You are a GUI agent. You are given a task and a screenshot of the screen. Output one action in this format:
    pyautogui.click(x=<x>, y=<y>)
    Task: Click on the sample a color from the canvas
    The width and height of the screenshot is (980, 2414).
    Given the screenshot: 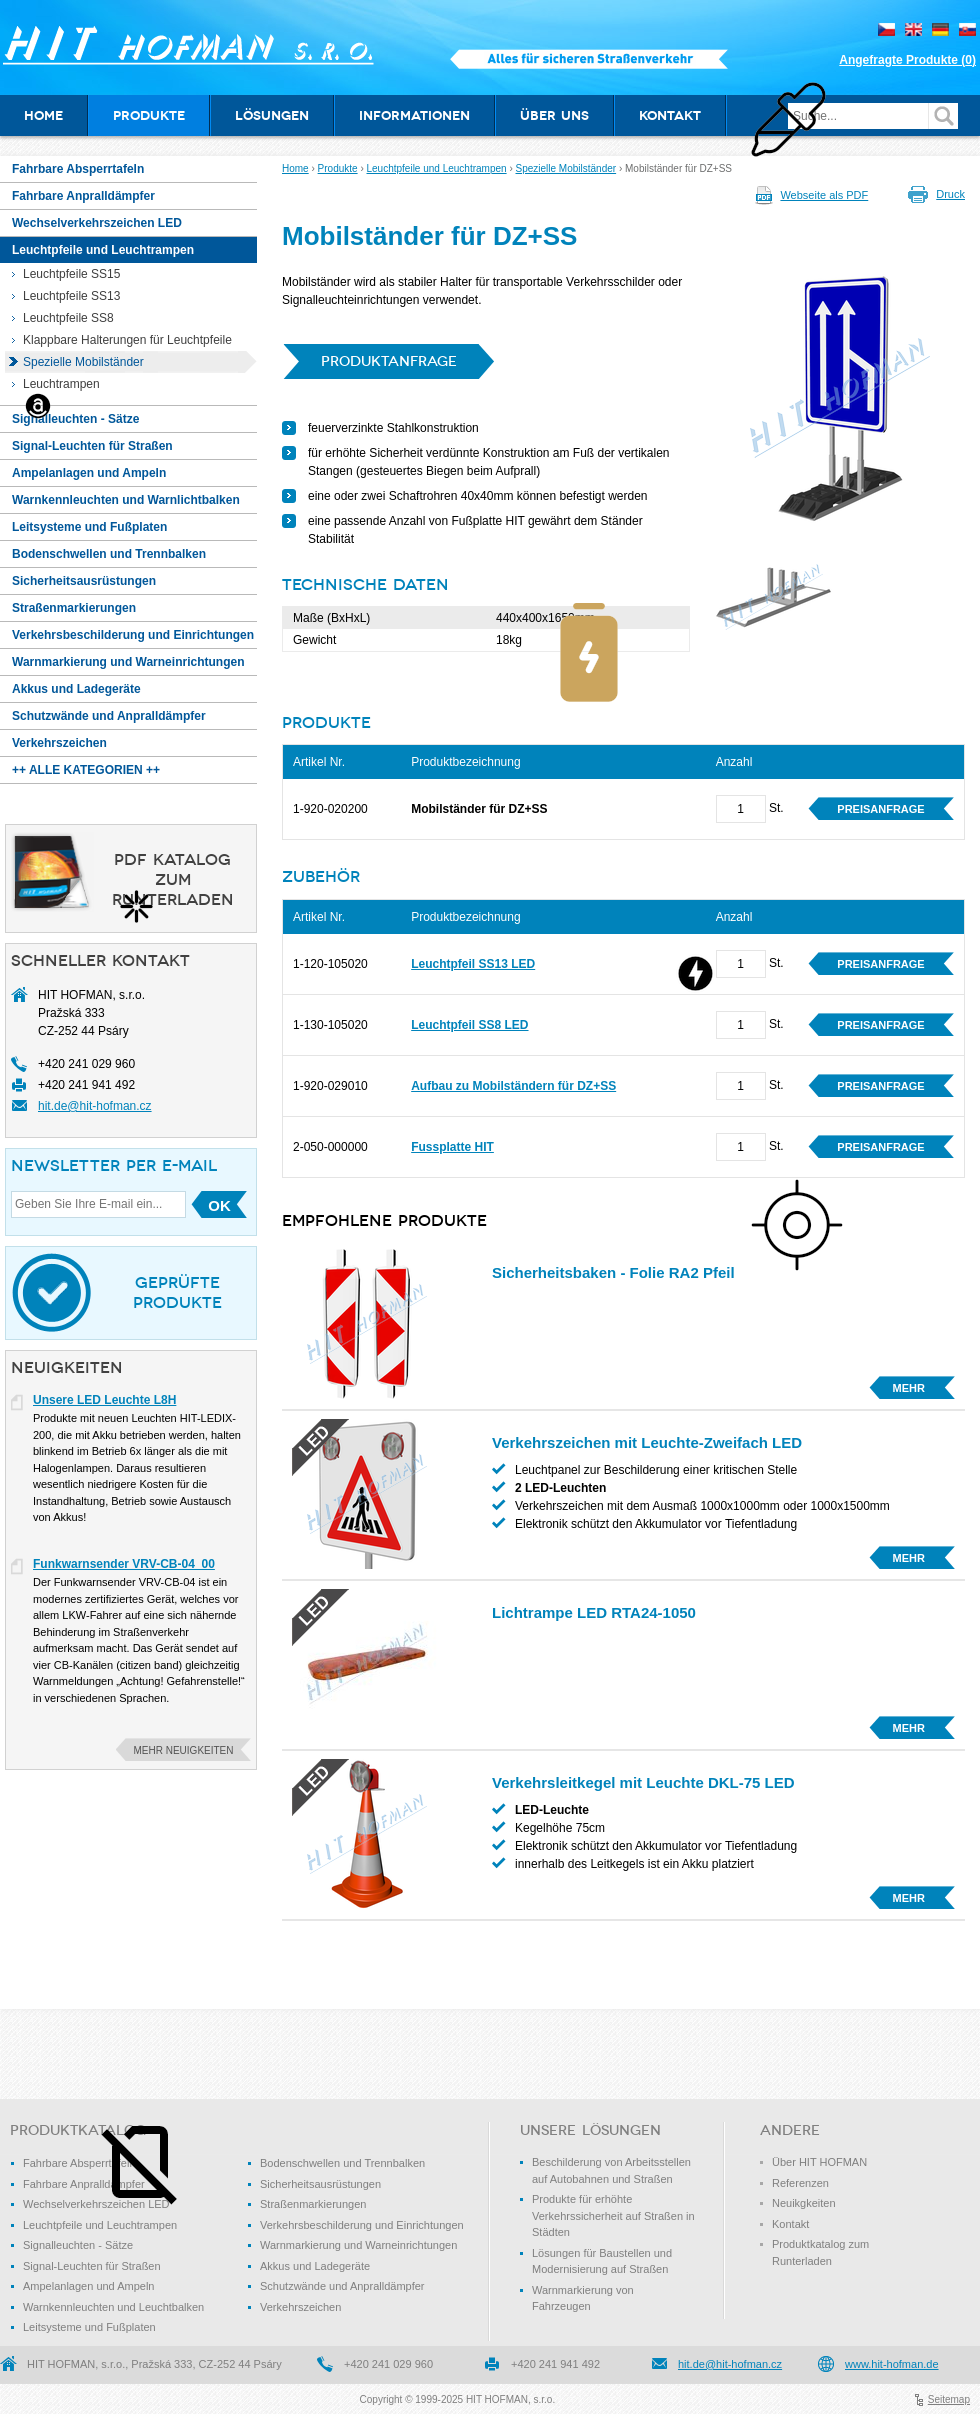 What is the action you would take?
    pyautogui.click(x=788, y=119)
    